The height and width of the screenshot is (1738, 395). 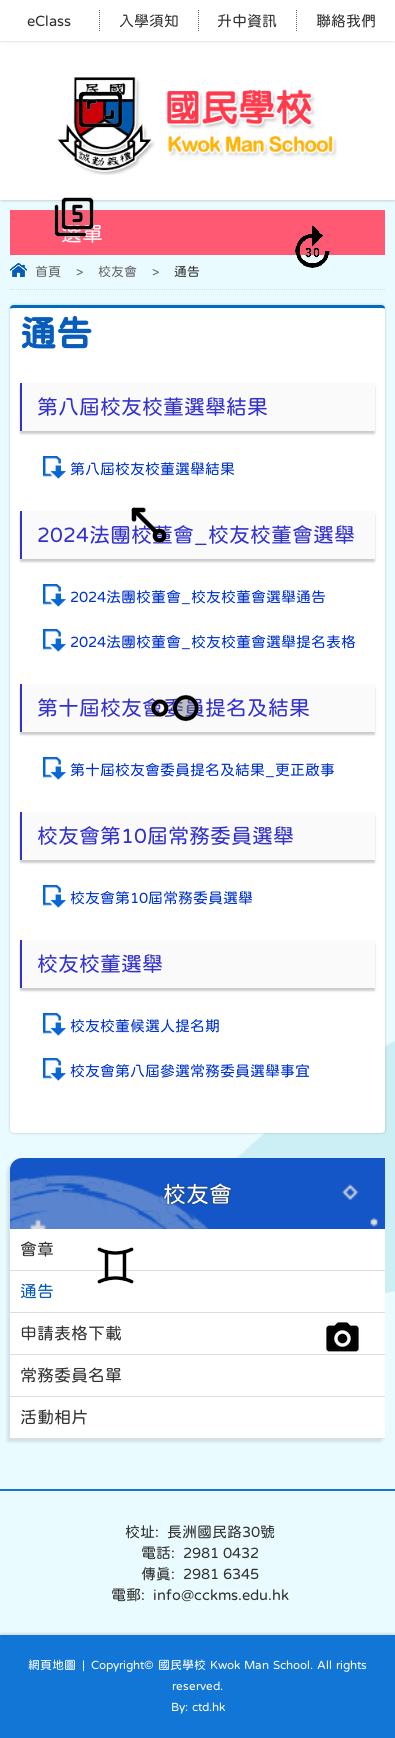 What do you see at coordinates (148, 524) in the screenshot?
I see `navigate back to previous screen` at bounding box center [148, 524].